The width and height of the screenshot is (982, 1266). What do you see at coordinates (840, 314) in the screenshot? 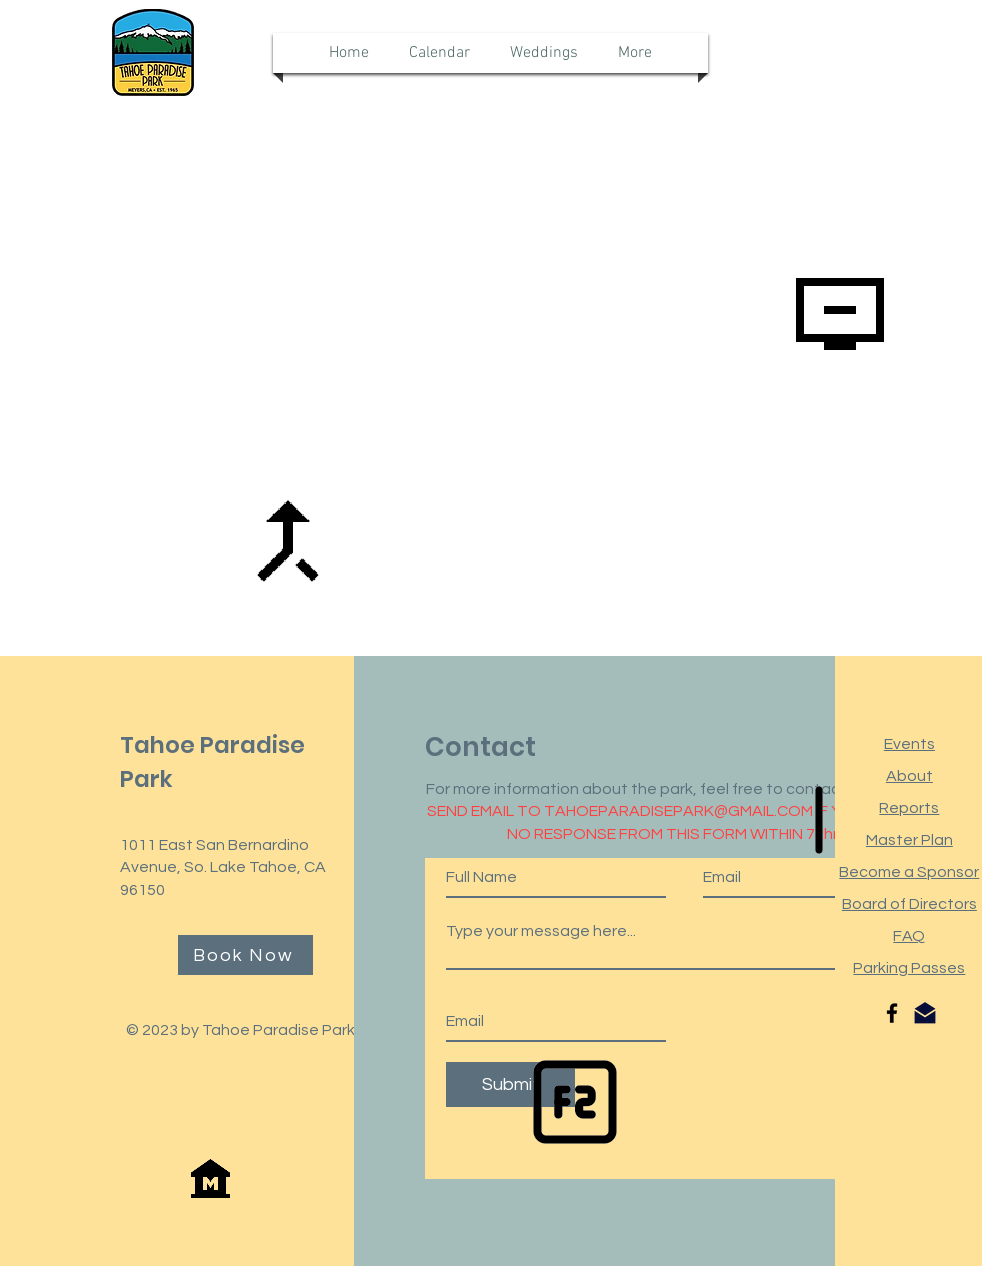
I see `remove item from media queue` at bounding box center [840, 314].